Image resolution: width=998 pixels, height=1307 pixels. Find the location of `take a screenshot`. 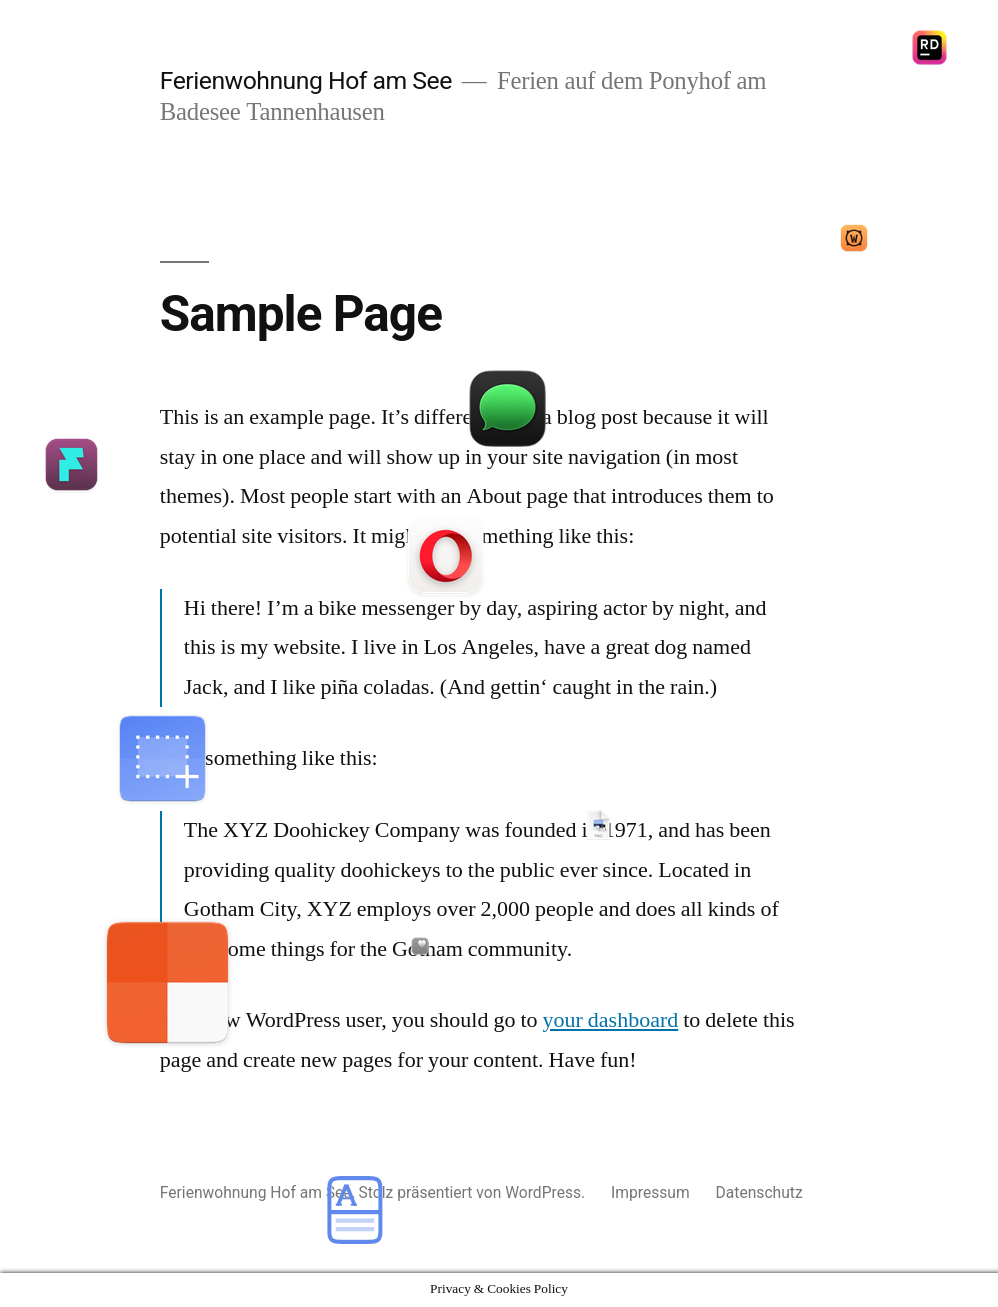

take a screenshot is located at coordinates (162, 758).